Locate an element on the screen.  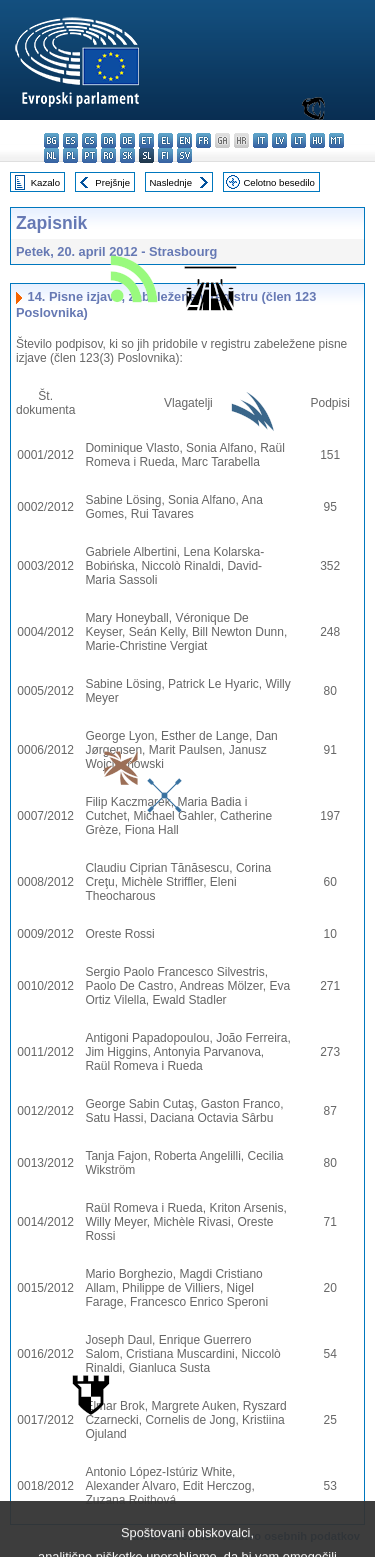
activate shield or defense mode is located at coordinates (90, 1395).